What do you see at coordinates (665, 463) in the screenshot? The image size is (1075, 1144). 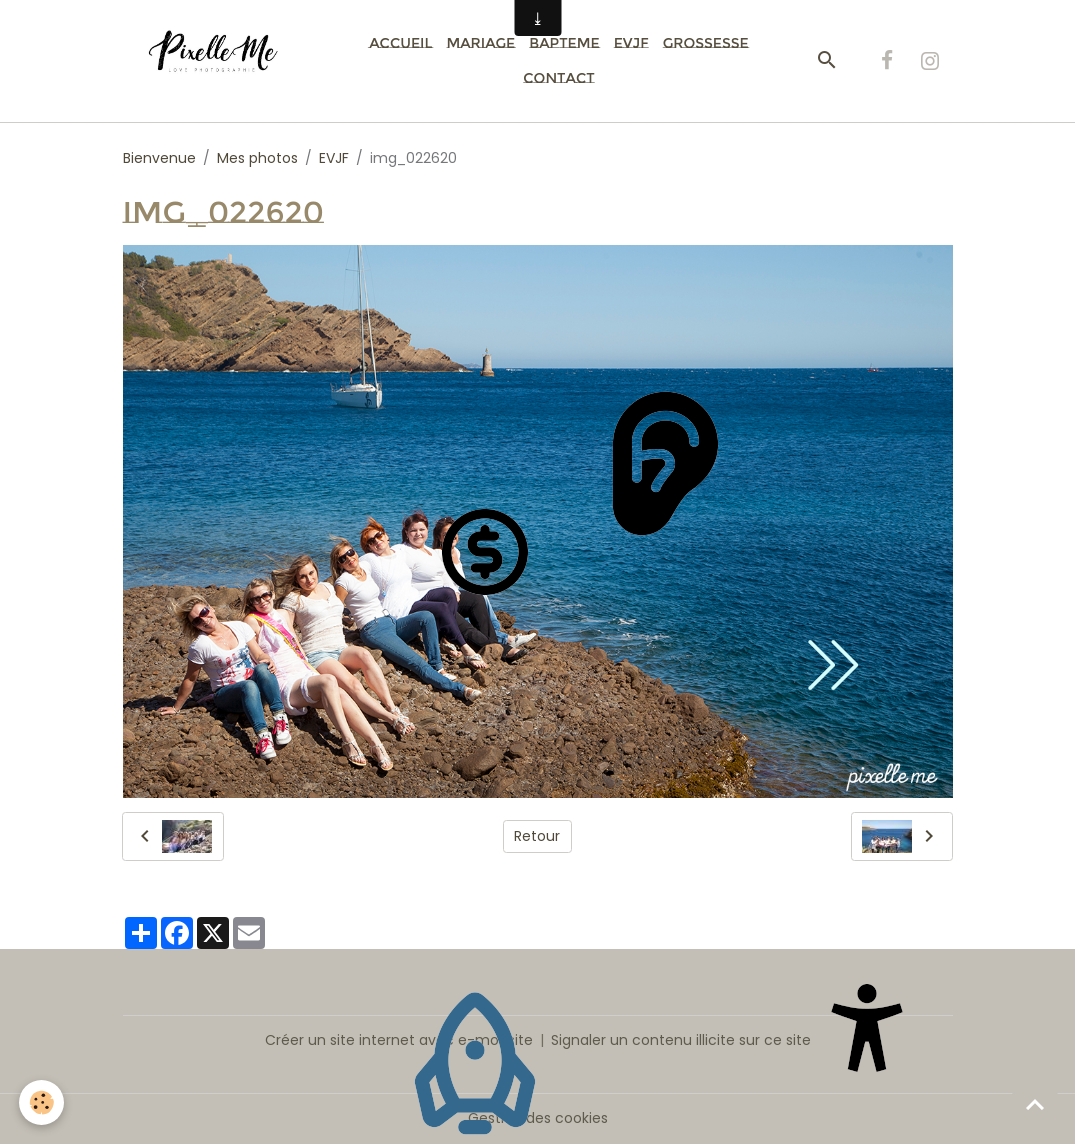 I see `adjust audio or hearing accessibility settings` at bounding box center [665, 463].